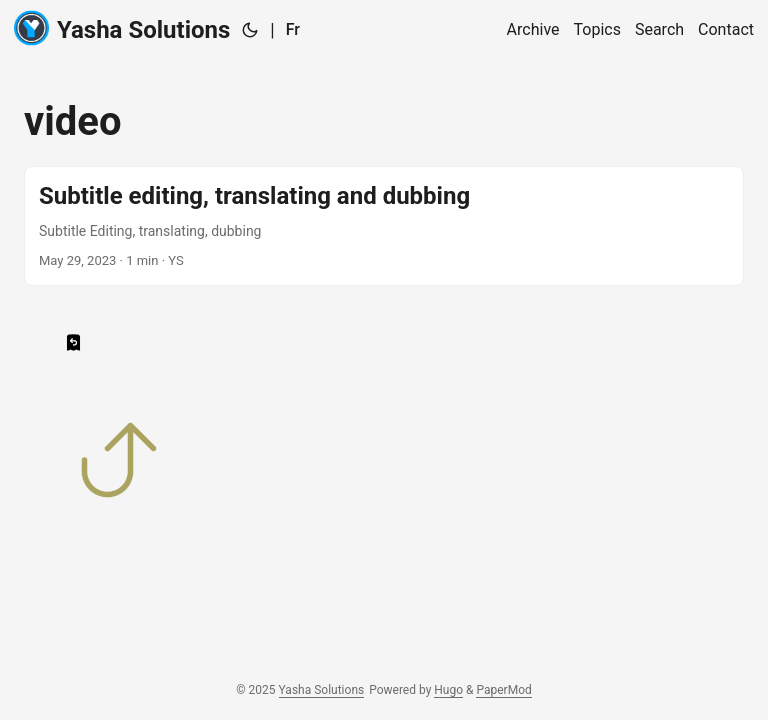  Describe the element at coordinates (119, 460) in the screenshot. I see `go back or return to previous state` at that location.